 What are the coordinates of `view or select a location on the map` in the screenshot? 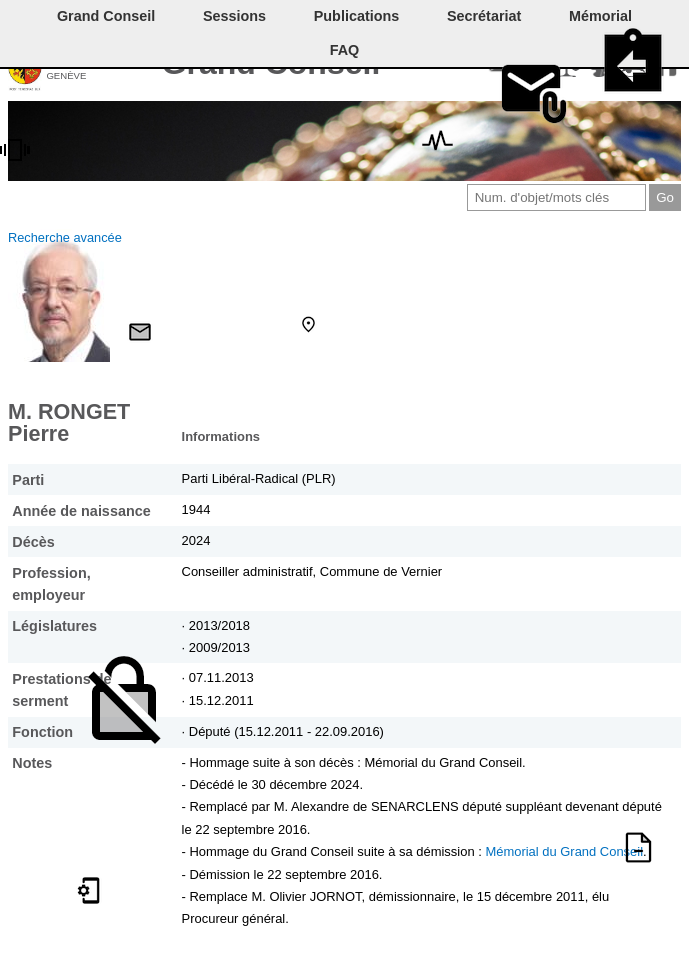 It's located at (308, 324).